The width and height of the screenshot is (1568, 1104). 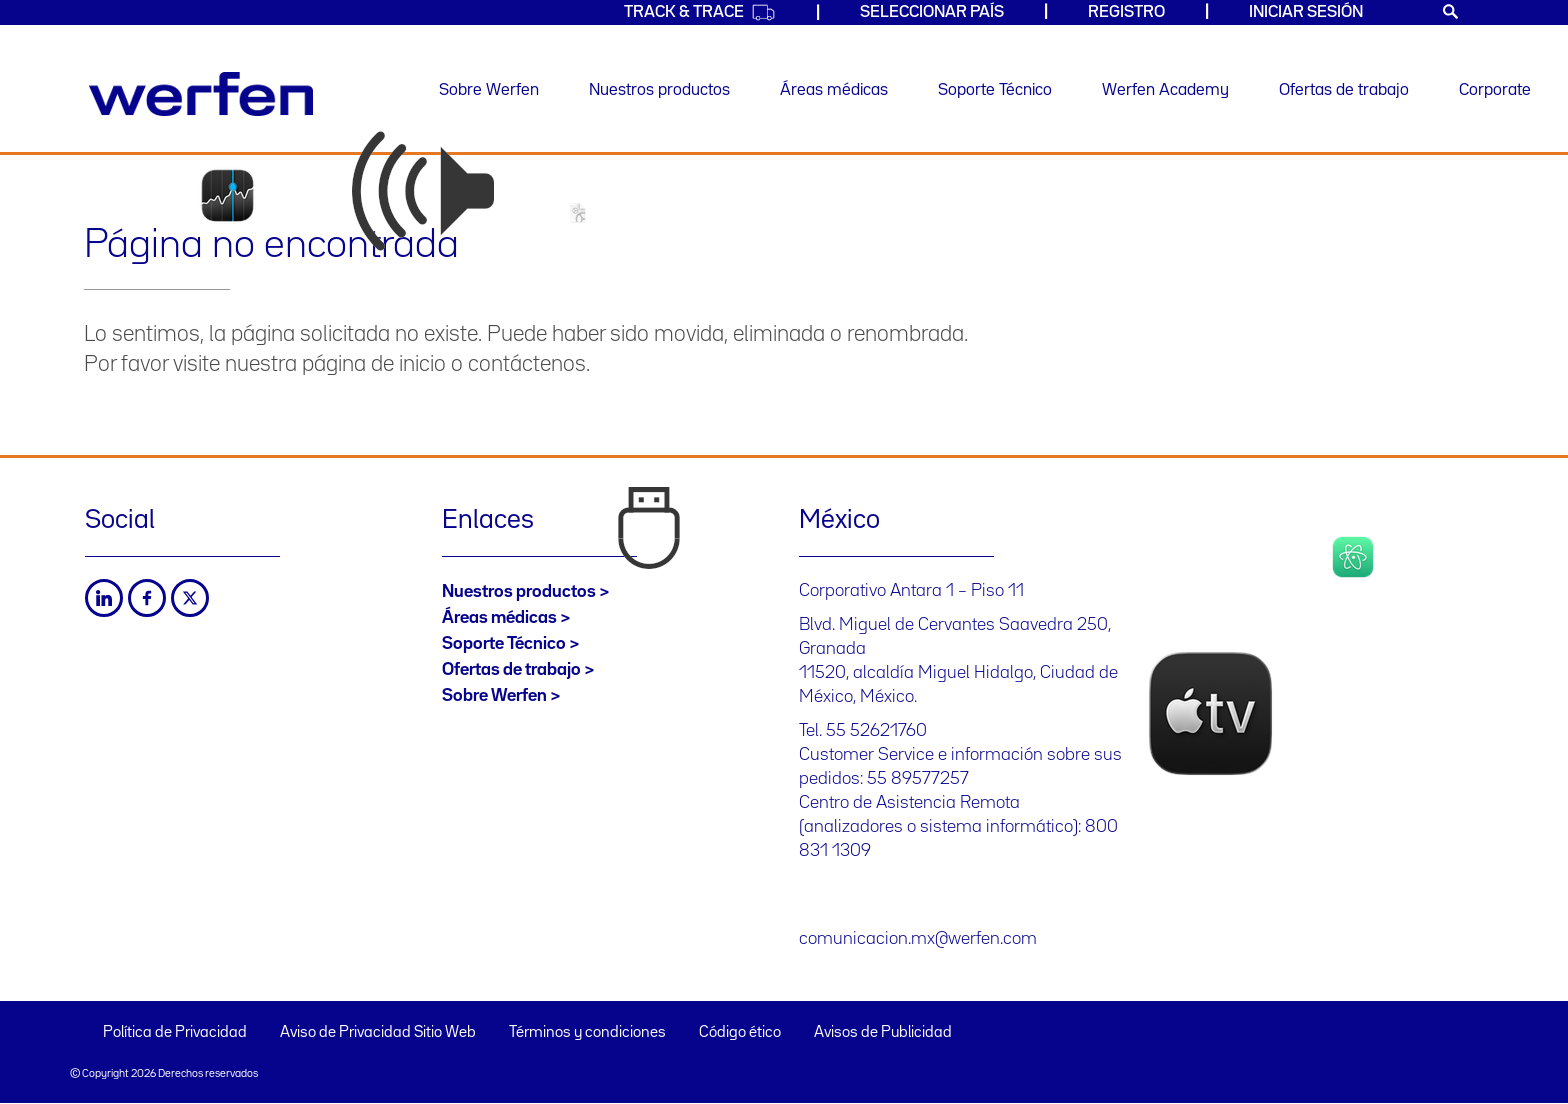 I want to click on open the apple tv app, so click(x=1210, y=713).